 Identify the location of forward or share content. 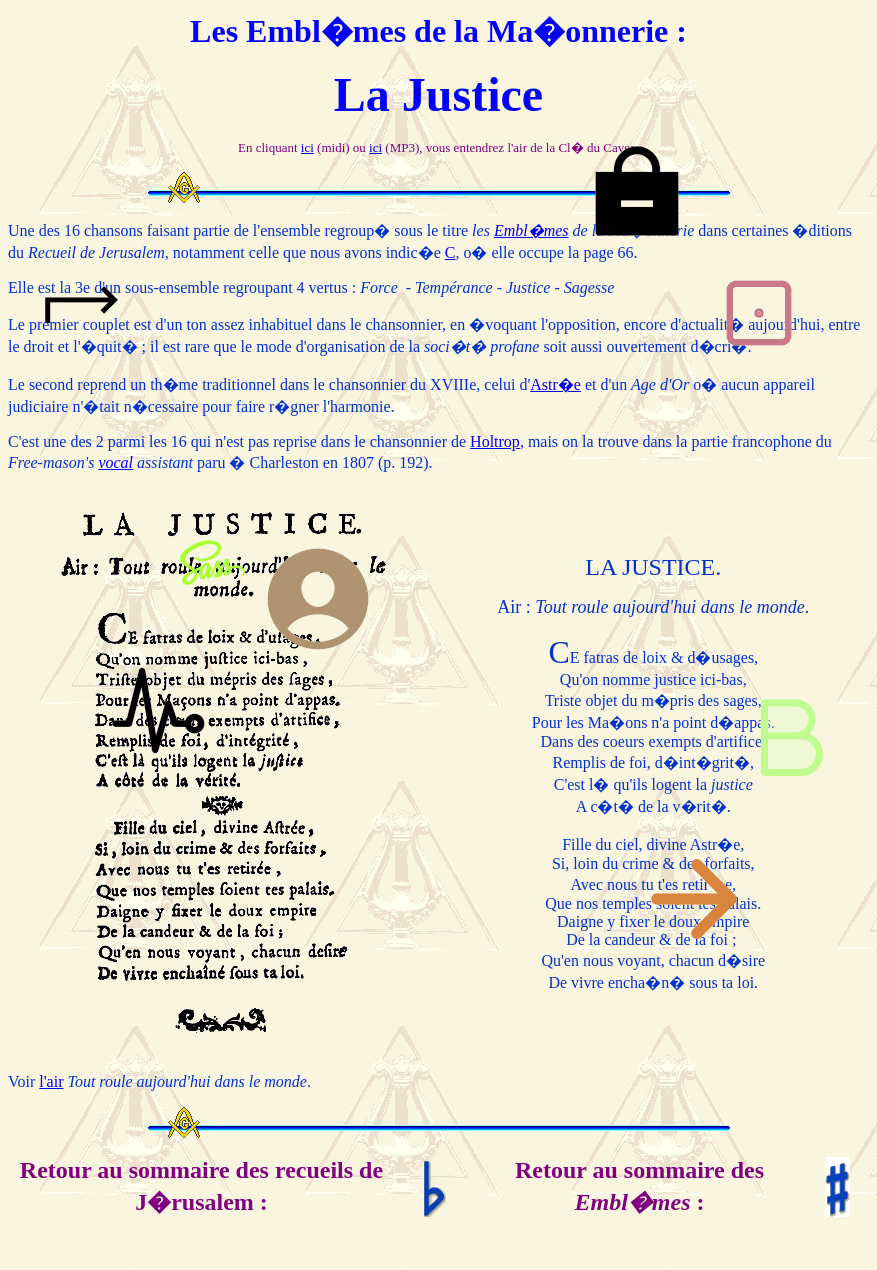
(81, 305).